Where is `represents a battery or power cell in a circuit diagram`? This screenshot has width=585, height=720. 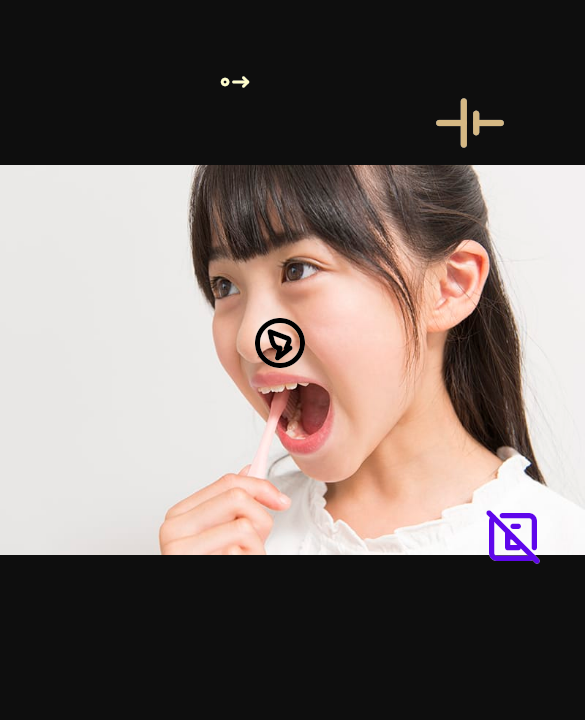 represents a battery or power cell in a circuit diagram is located at coordinates (470, 123).